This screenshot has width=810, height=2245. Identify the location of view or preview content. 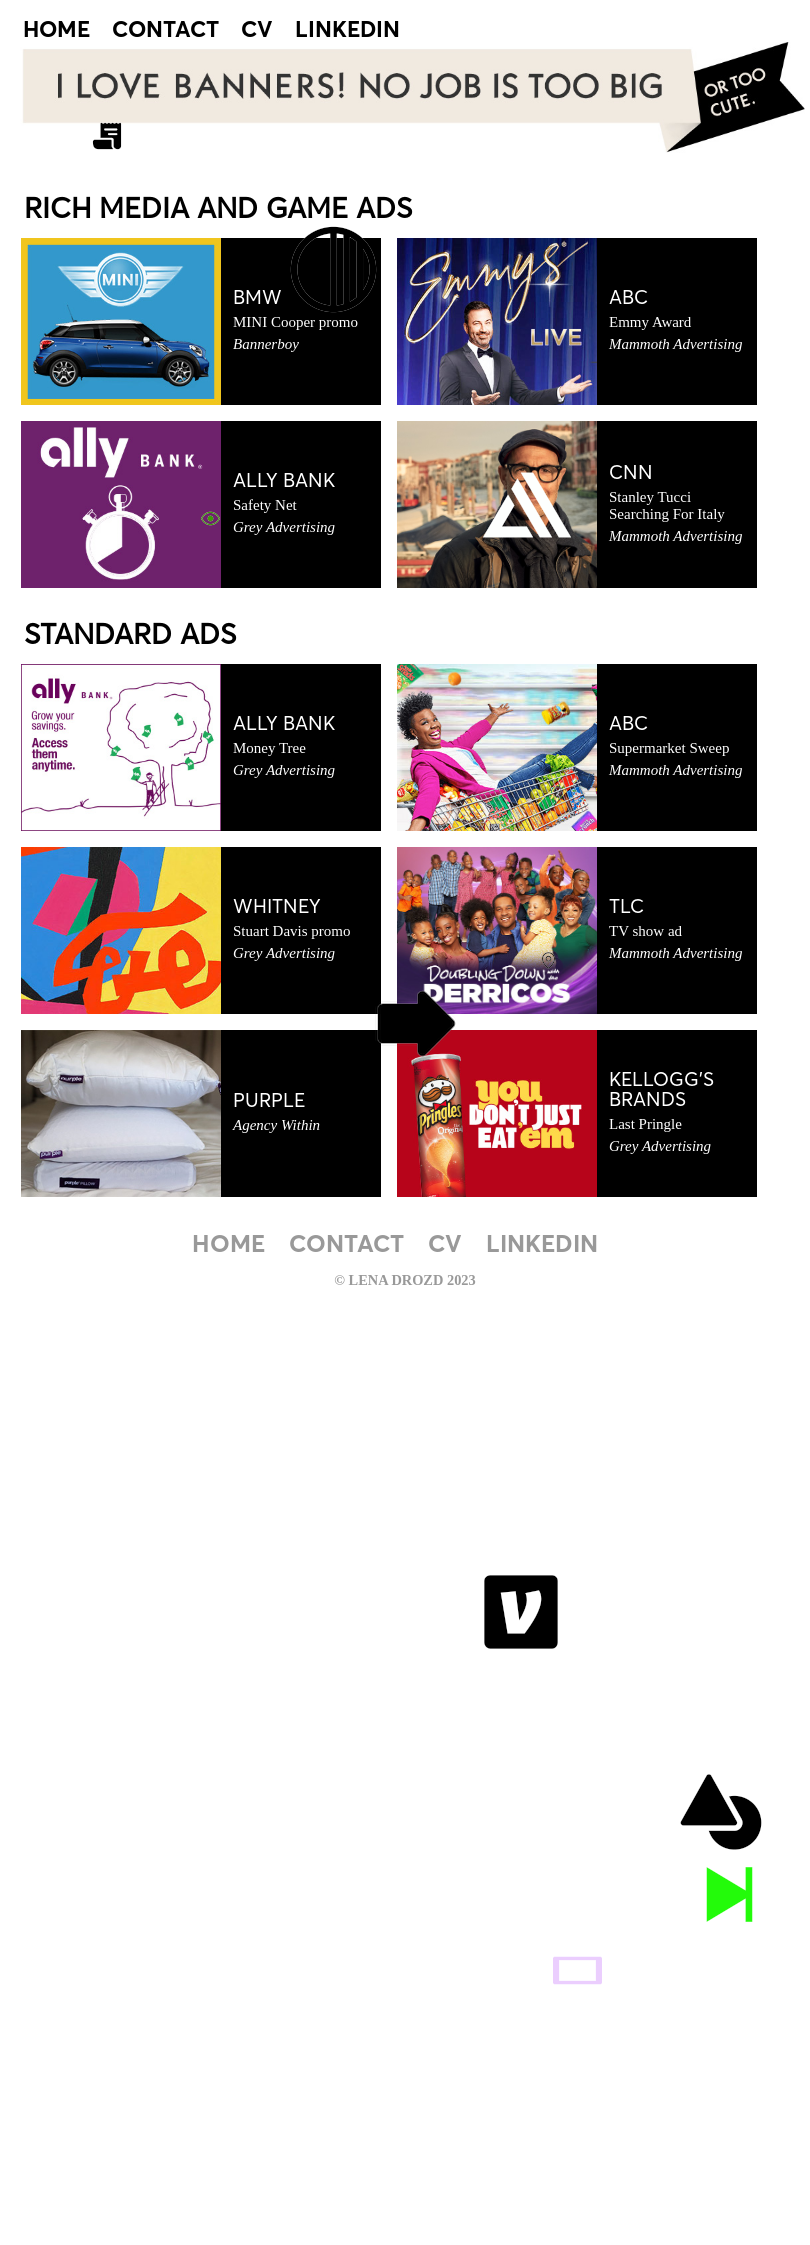
(210, 518).